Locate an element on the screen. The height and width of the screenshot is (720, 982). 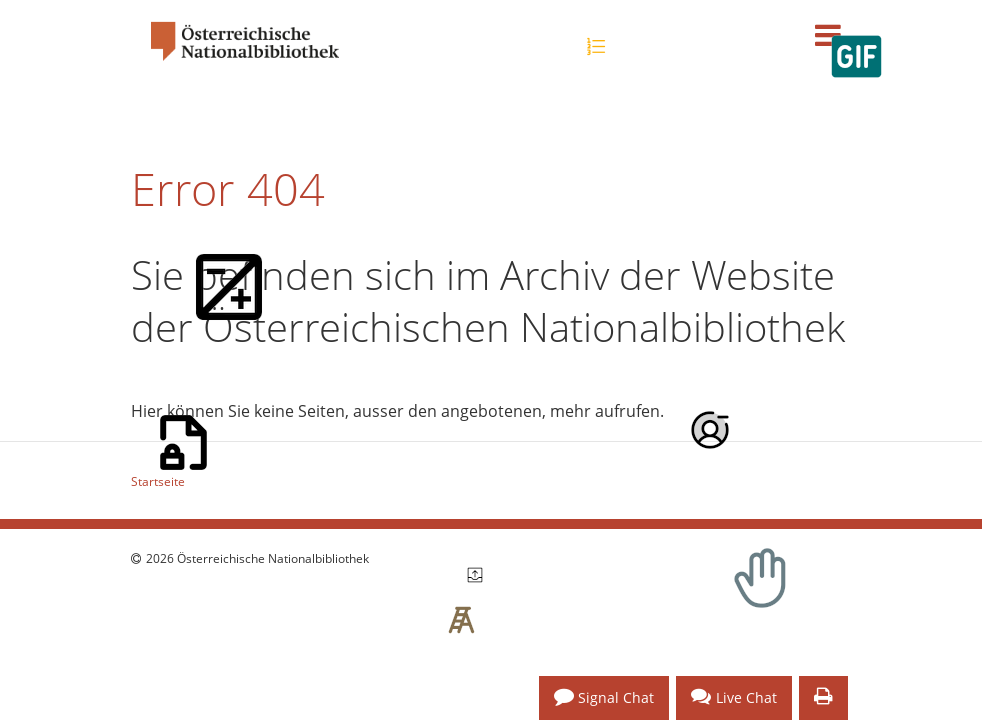
access tools or equipment section is located at coordinates (462, 620).